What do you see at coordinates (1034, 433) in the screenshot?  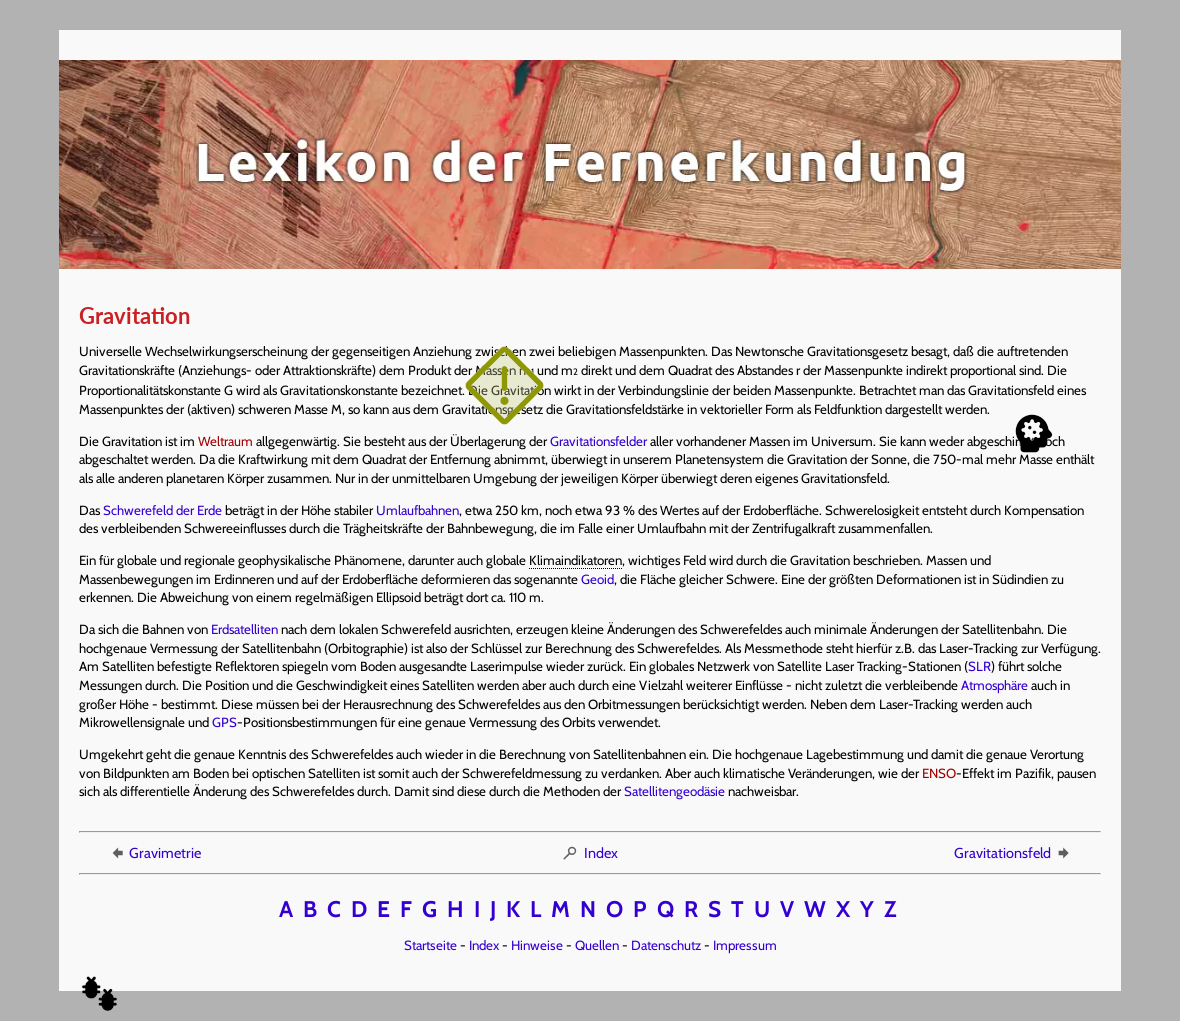 I see `indicates a mental health or neurological condition` at bounding box center [1034, 433].